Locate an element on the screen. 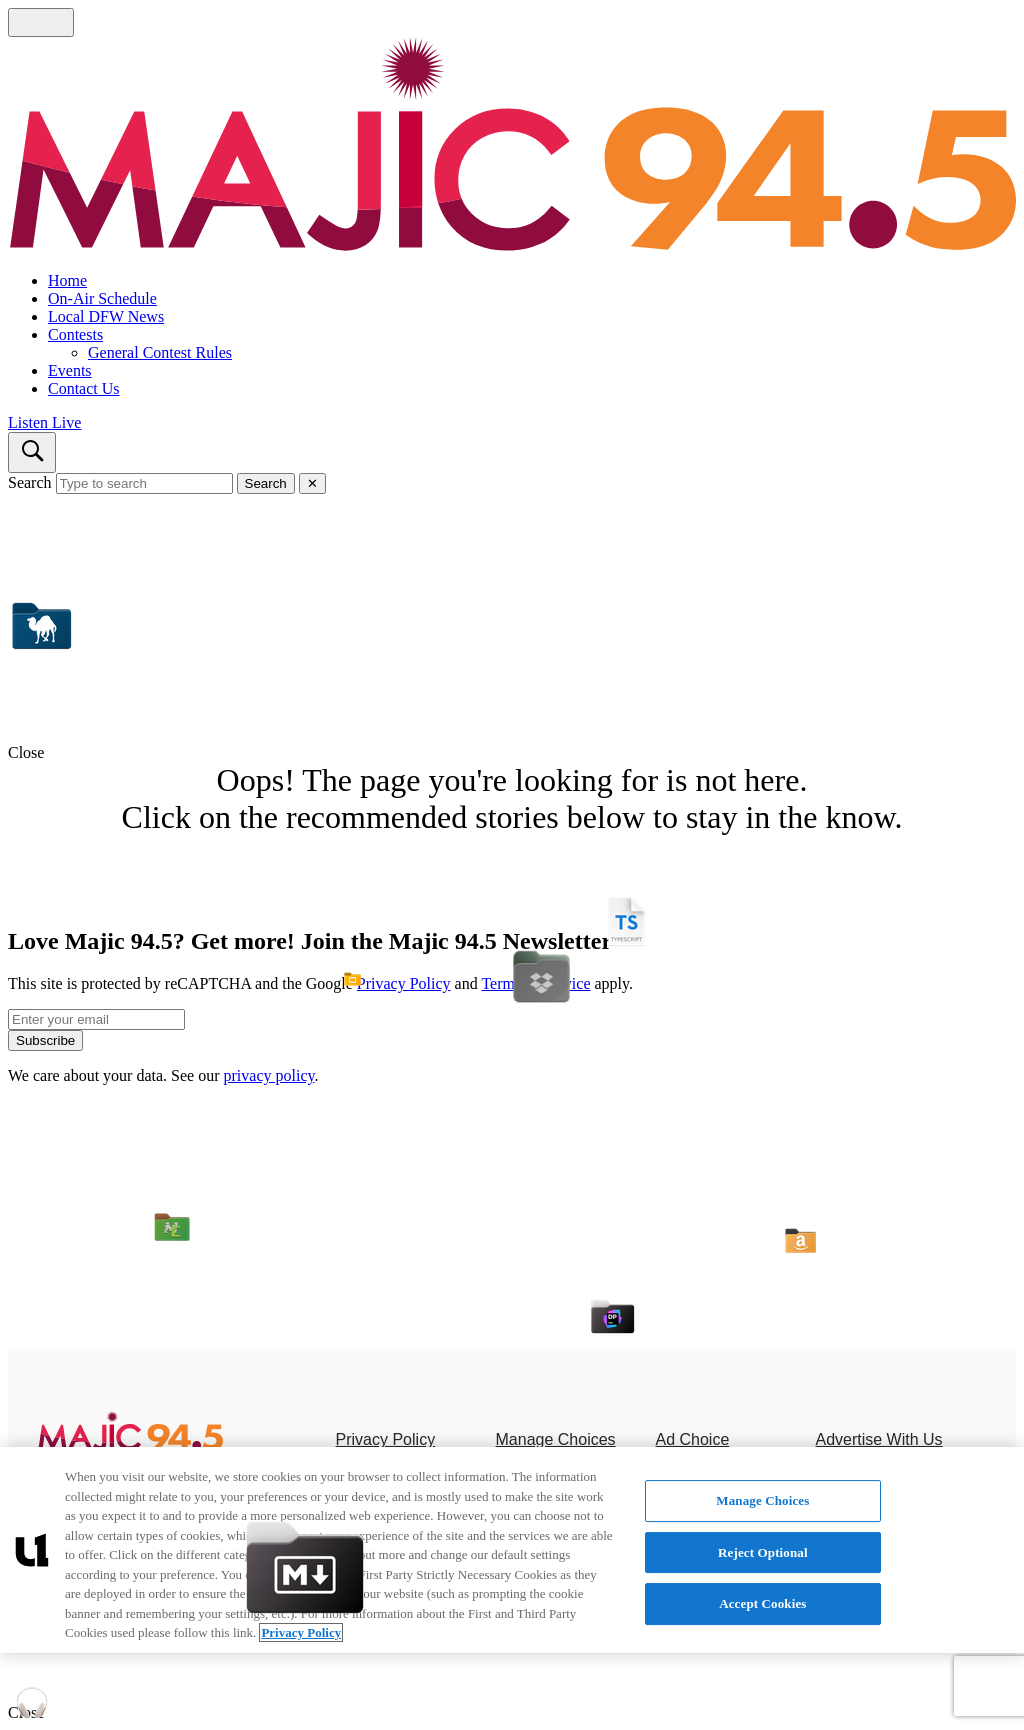  open folder containing JetBrains dotPeek projects is located at coordinates (612, 1317).